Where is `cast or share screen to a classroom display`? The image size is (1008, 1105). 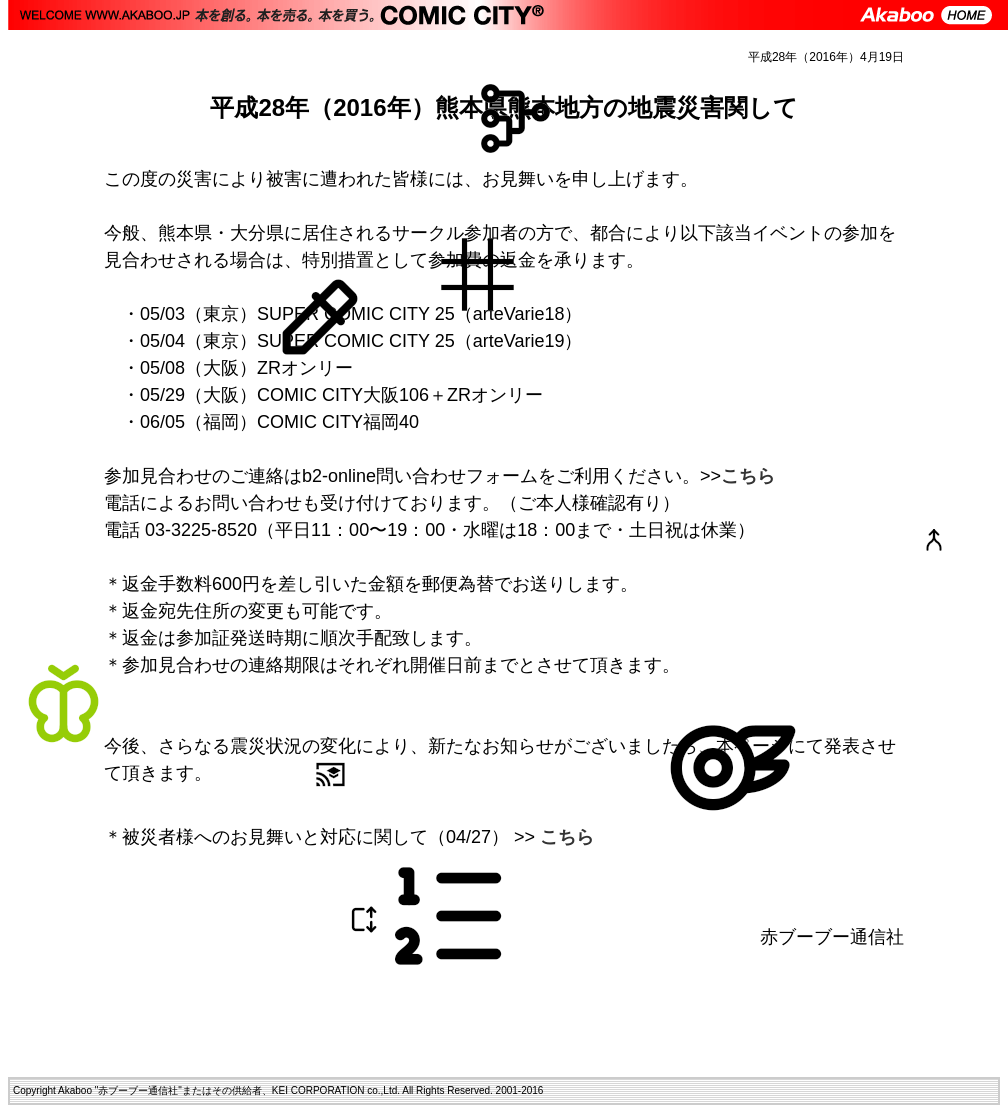 cast or share screen to a classroom display is located at coordinates (330, 774).